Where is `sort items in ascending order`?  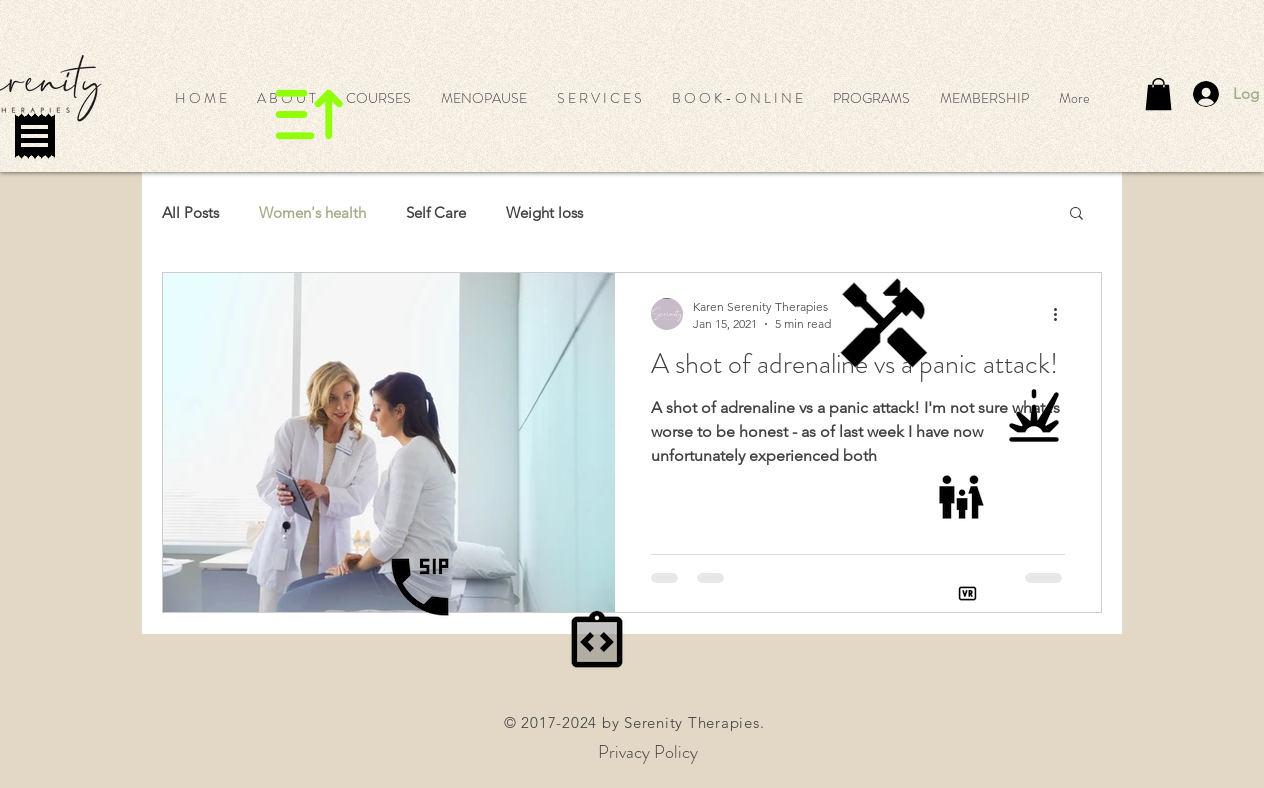 sort items in ascending order is located at coordinates (307, 114).